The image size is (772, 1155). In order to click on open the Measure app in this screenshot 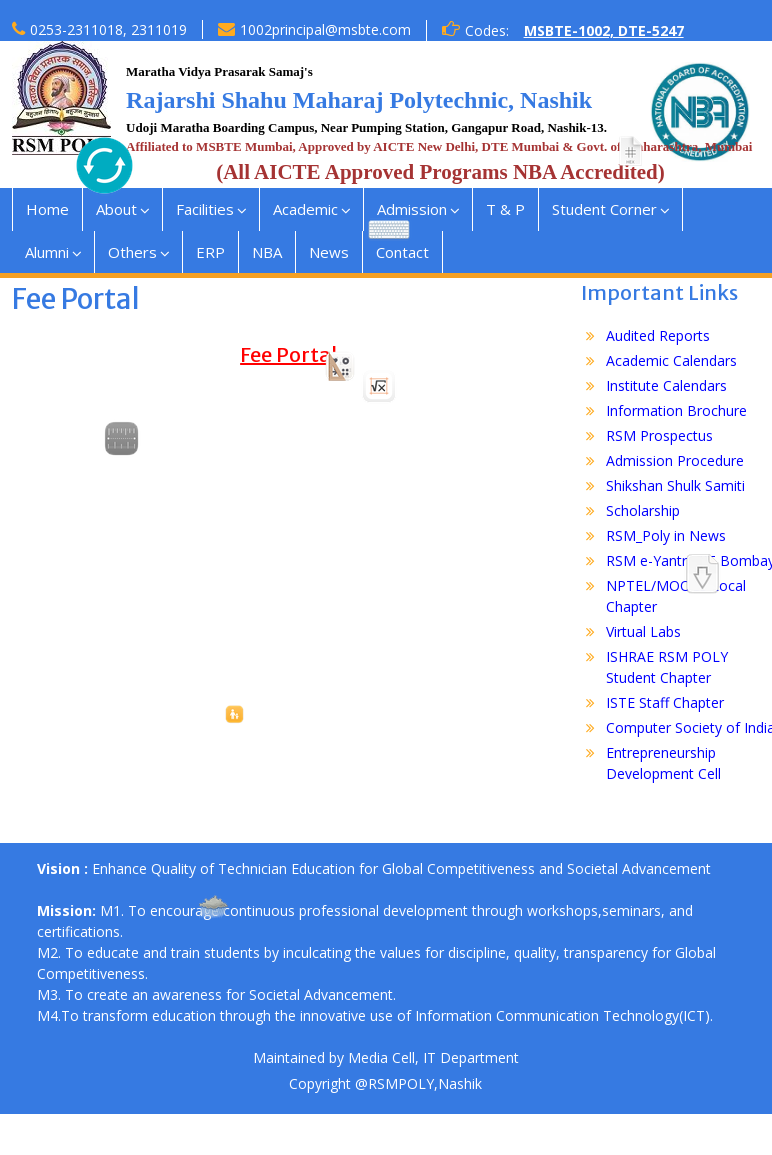, I will do `click(121, 438)`.